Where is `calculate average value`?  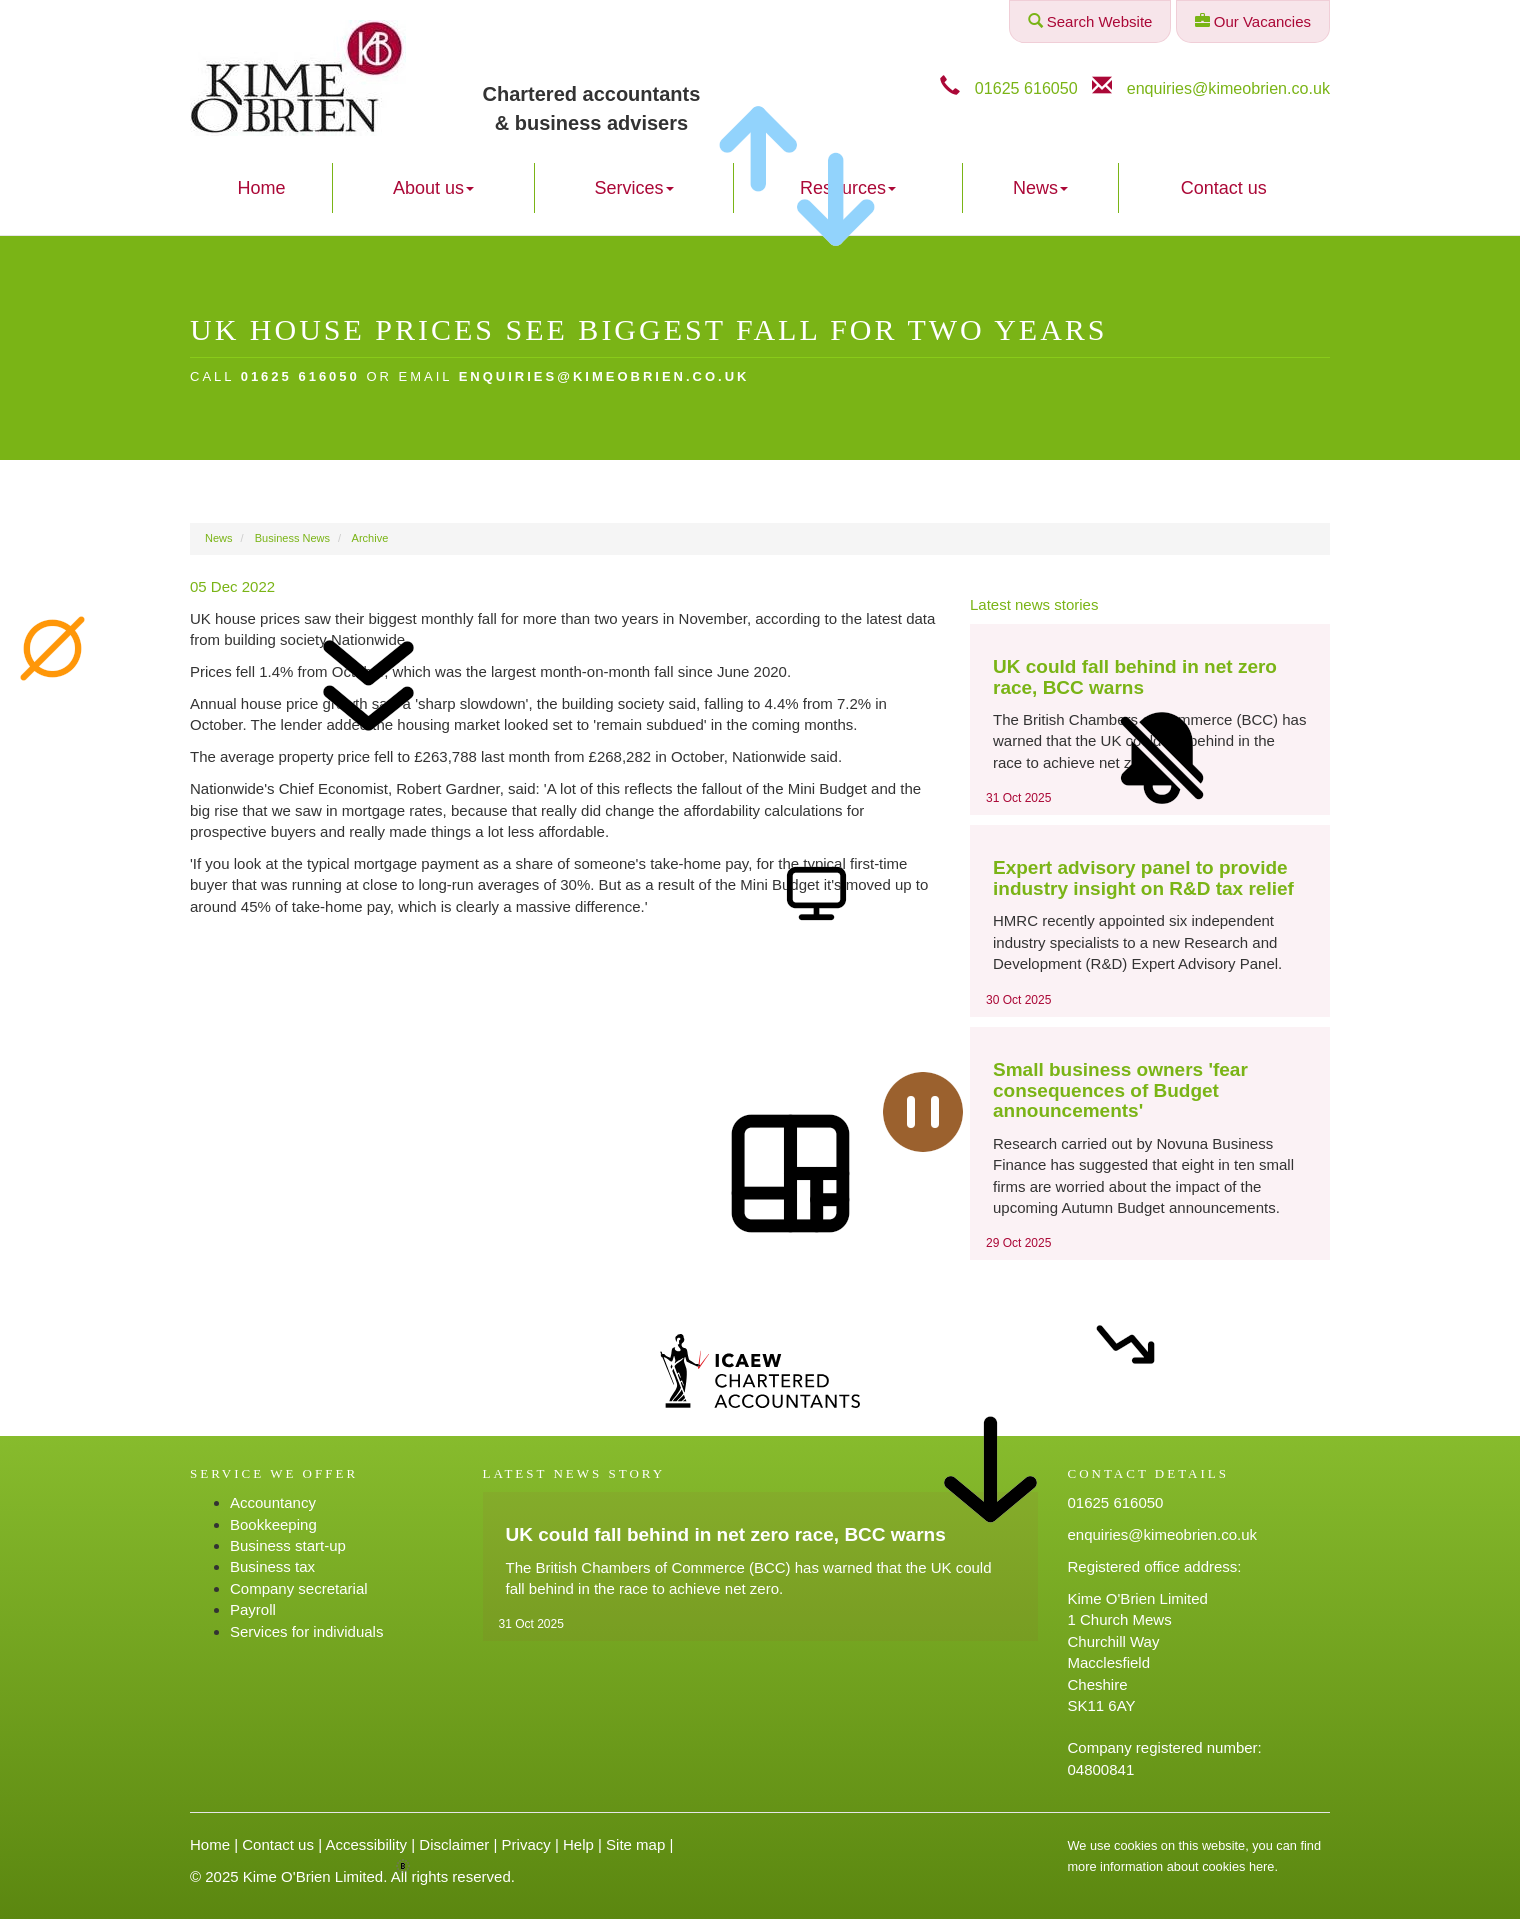 calculate average value is located at coordinates (52, 648).